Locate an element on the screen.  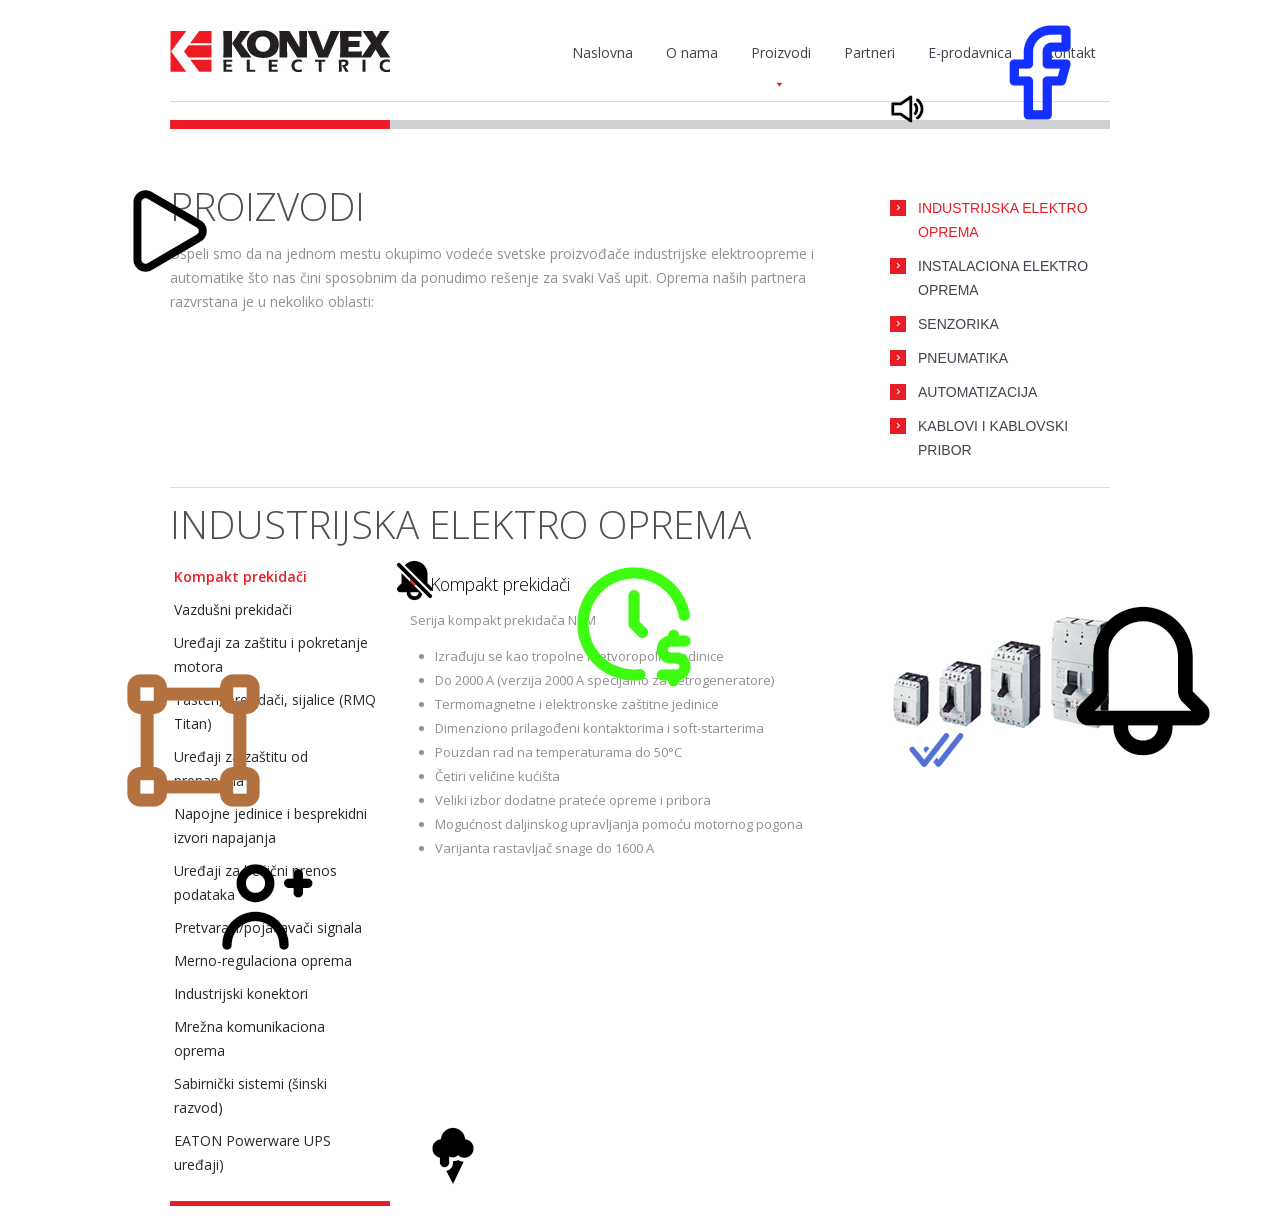
increase or unmute audio volume is located at coordinates (907, 109).